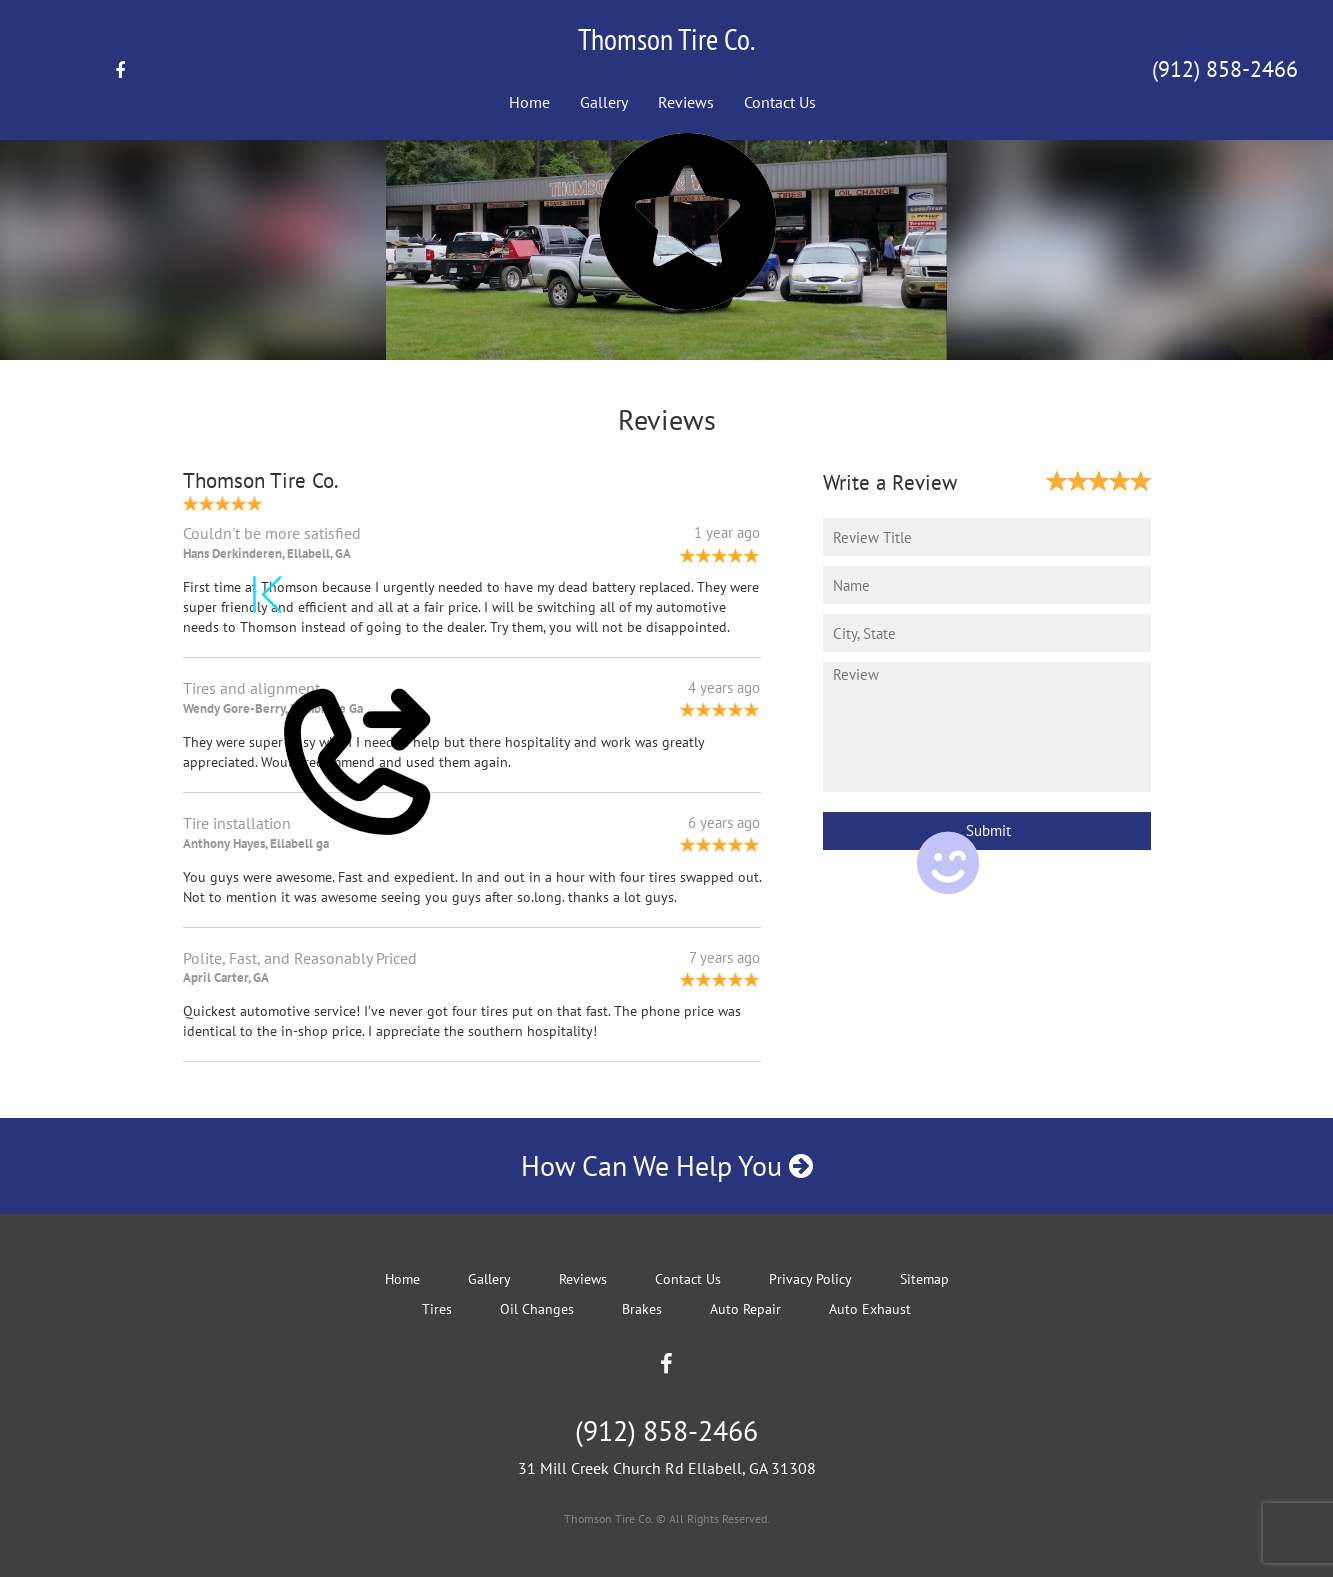 This screenshot has width=1333, height=1577. I want to click on navigate to the first item or beginning, so click(266, 594).